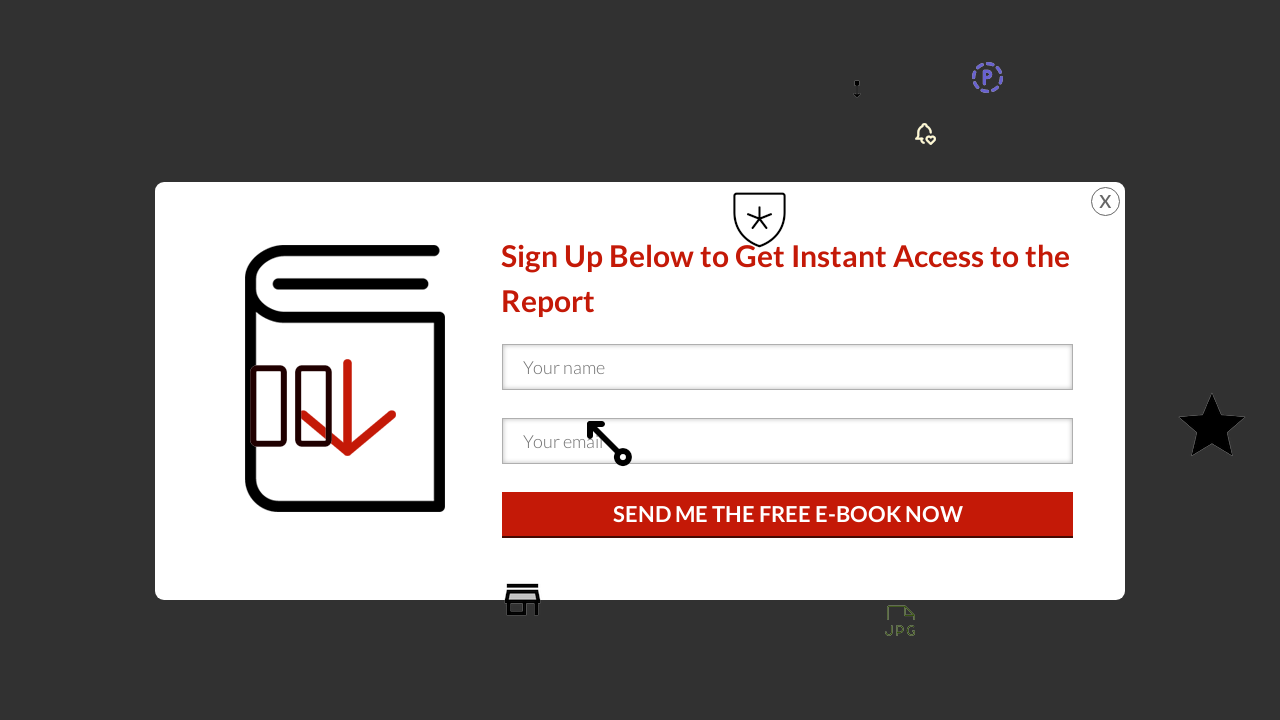 The height and width of the screenshot is (720, 1280). What do you see at coordinates (987, 77) in the screenshot?
I see `indicates parking location or zone` at bounding box center [987, 77].